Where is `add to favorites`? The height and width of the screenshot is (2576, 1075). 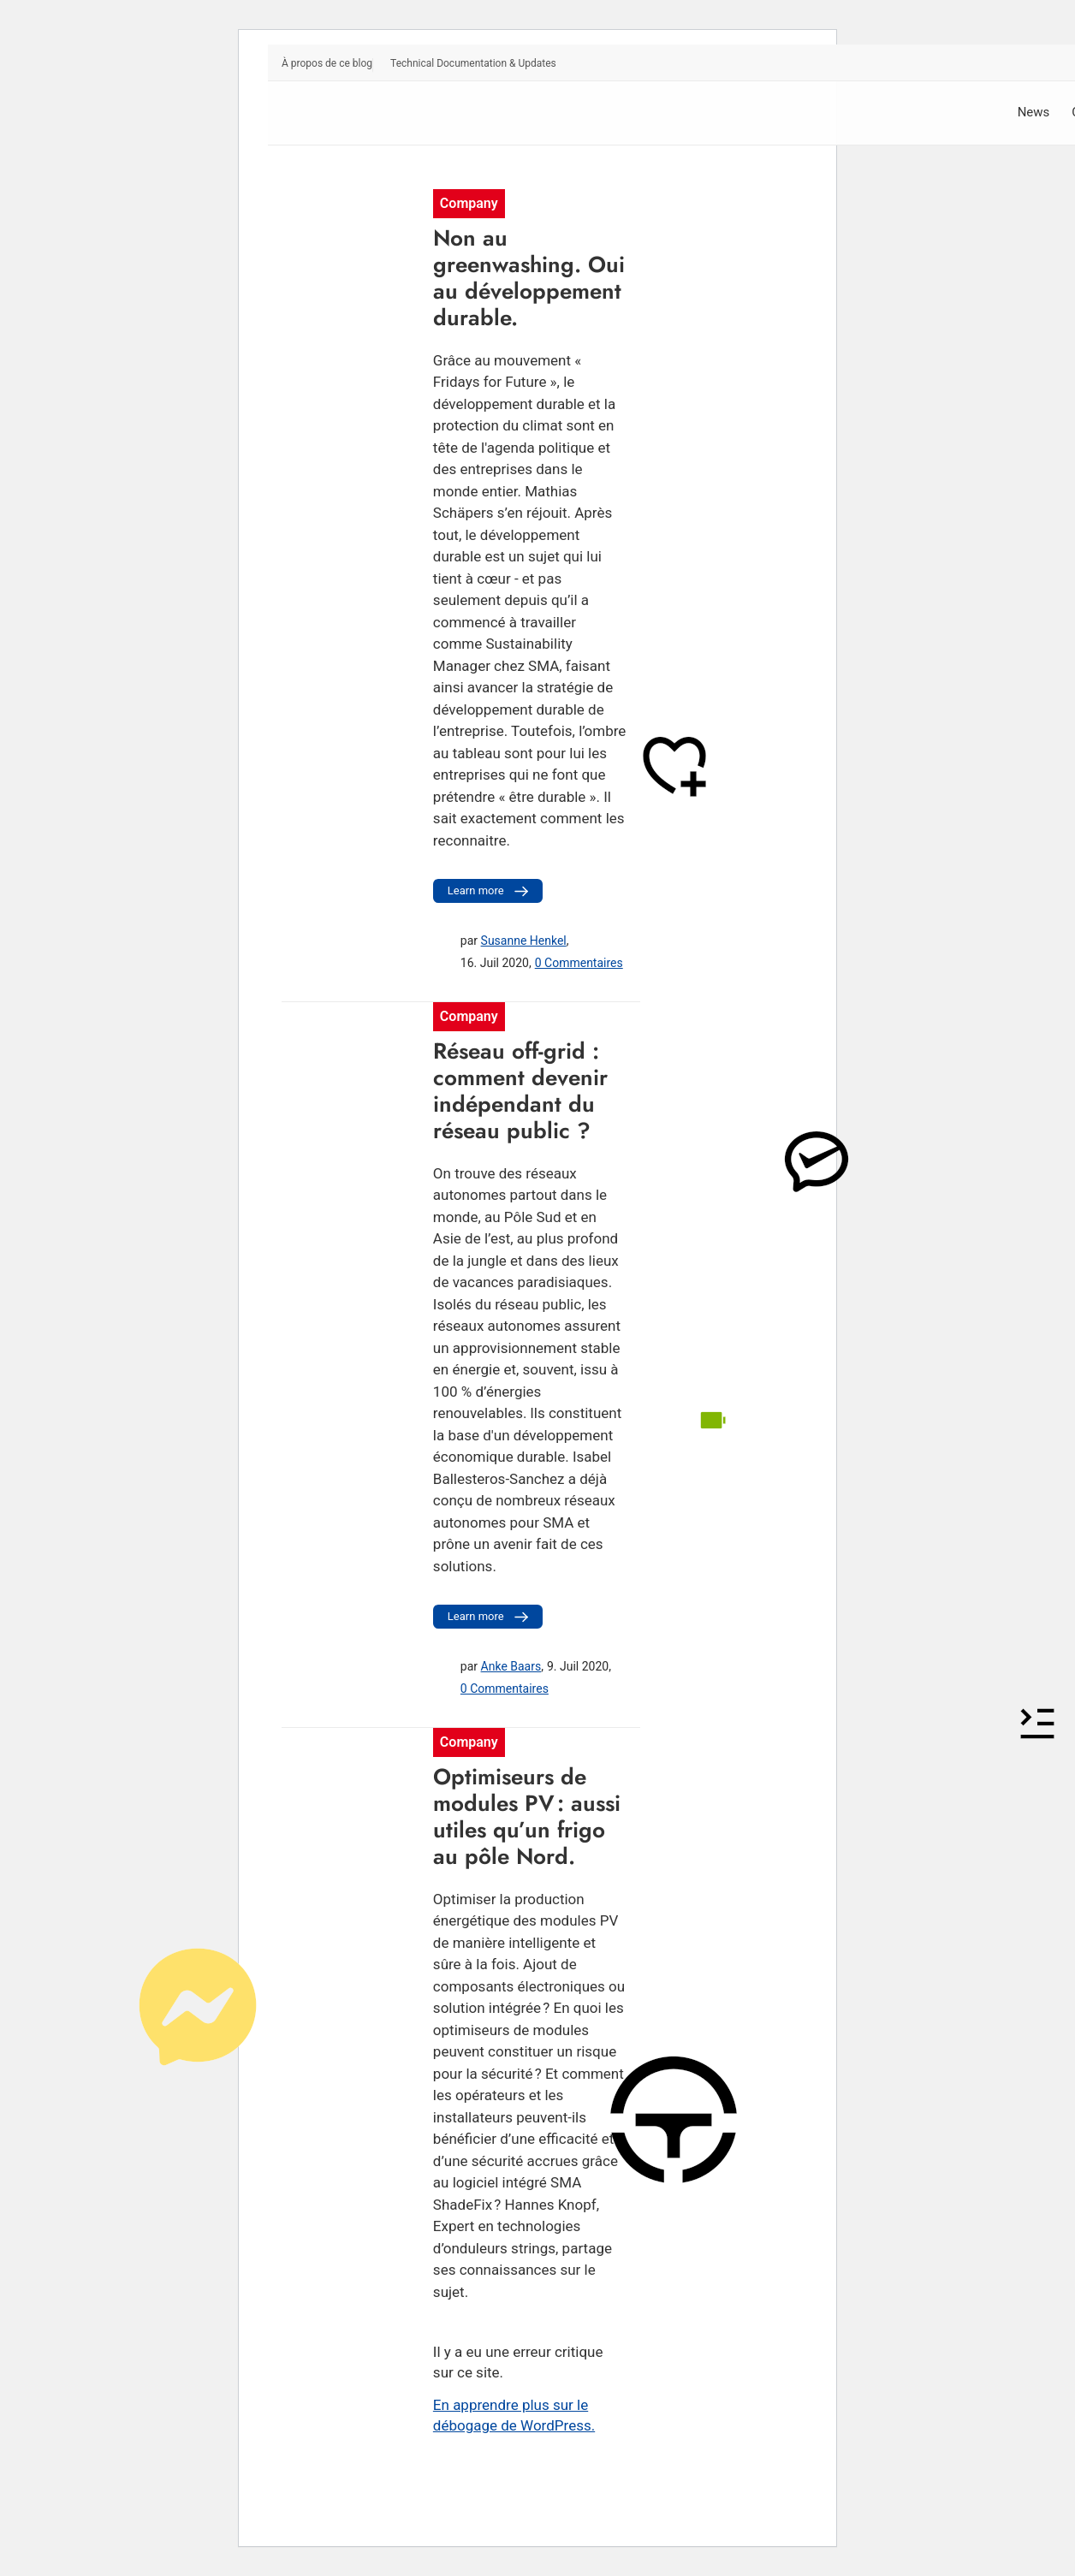 add to favorites is located at coordinates (674, 765).